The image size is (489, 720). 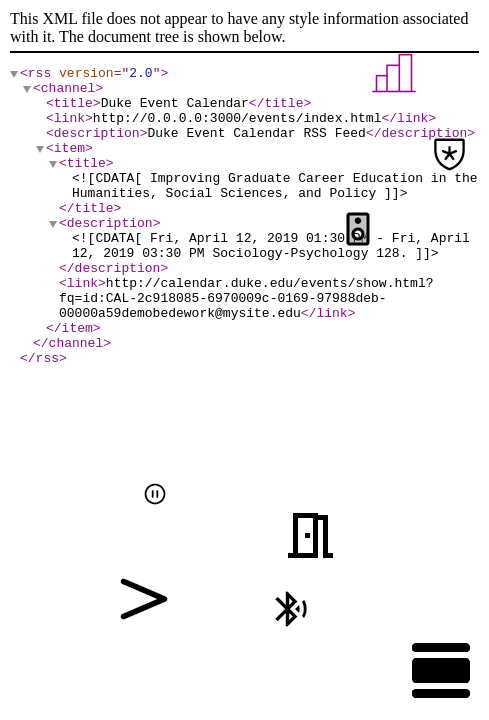 What do you see at coordinates (144, 599) in the screenshot?
I see `navigate to the next item or page` at bounding box center [144, 599].